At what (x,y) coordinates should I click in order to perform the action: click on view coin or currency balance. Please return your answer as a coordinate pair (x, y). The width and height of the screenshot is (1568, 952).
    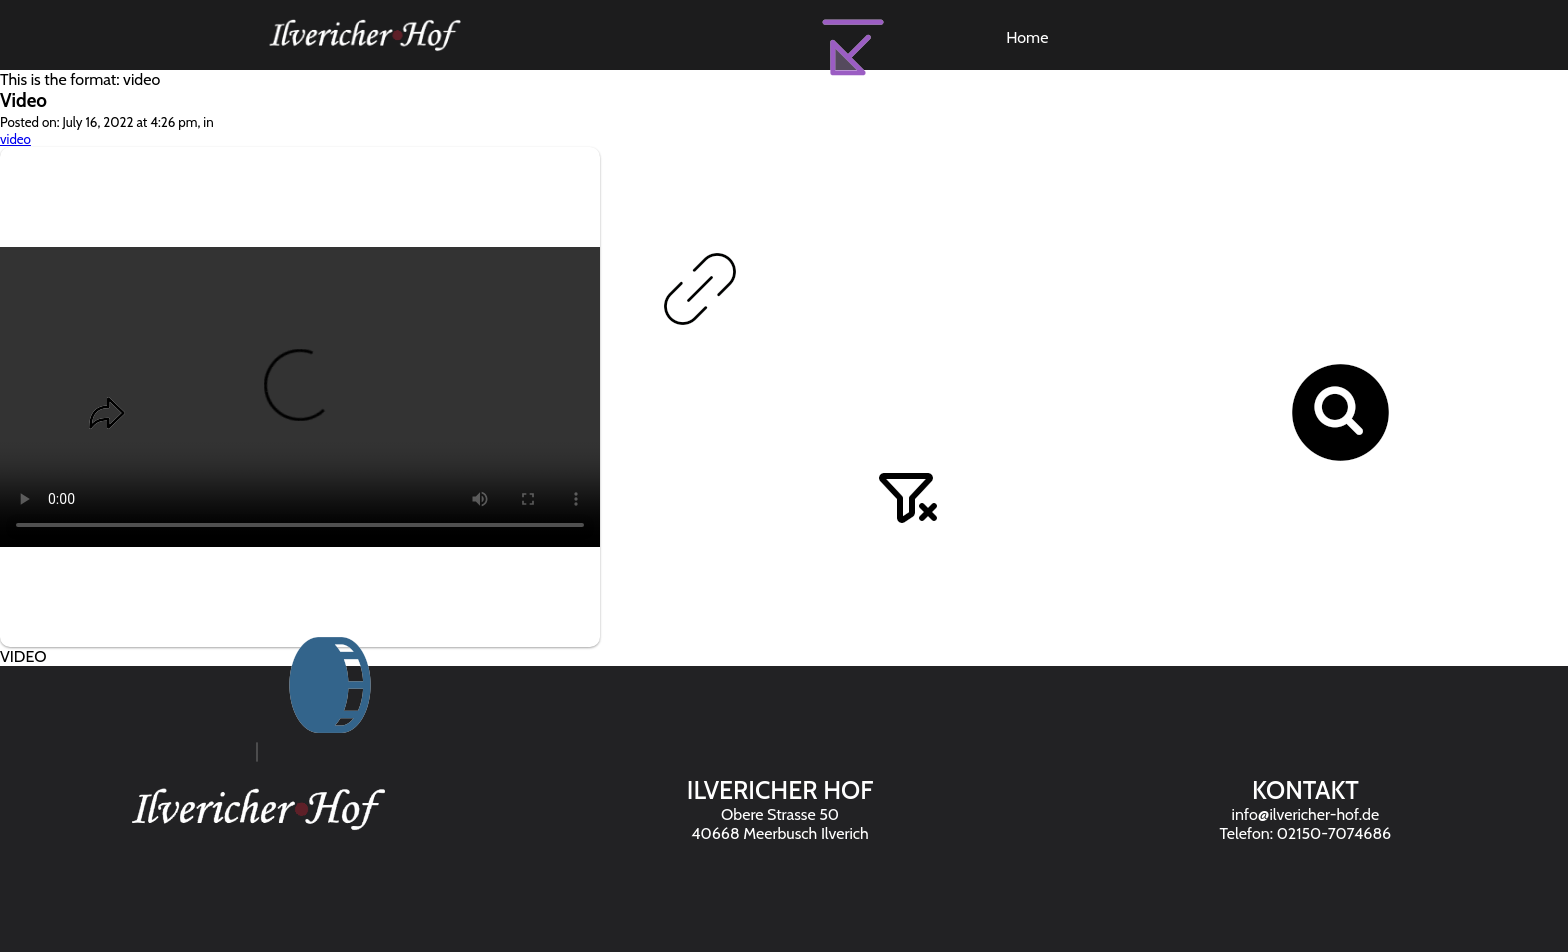
    Looking at the image, I should click on (330, 685).